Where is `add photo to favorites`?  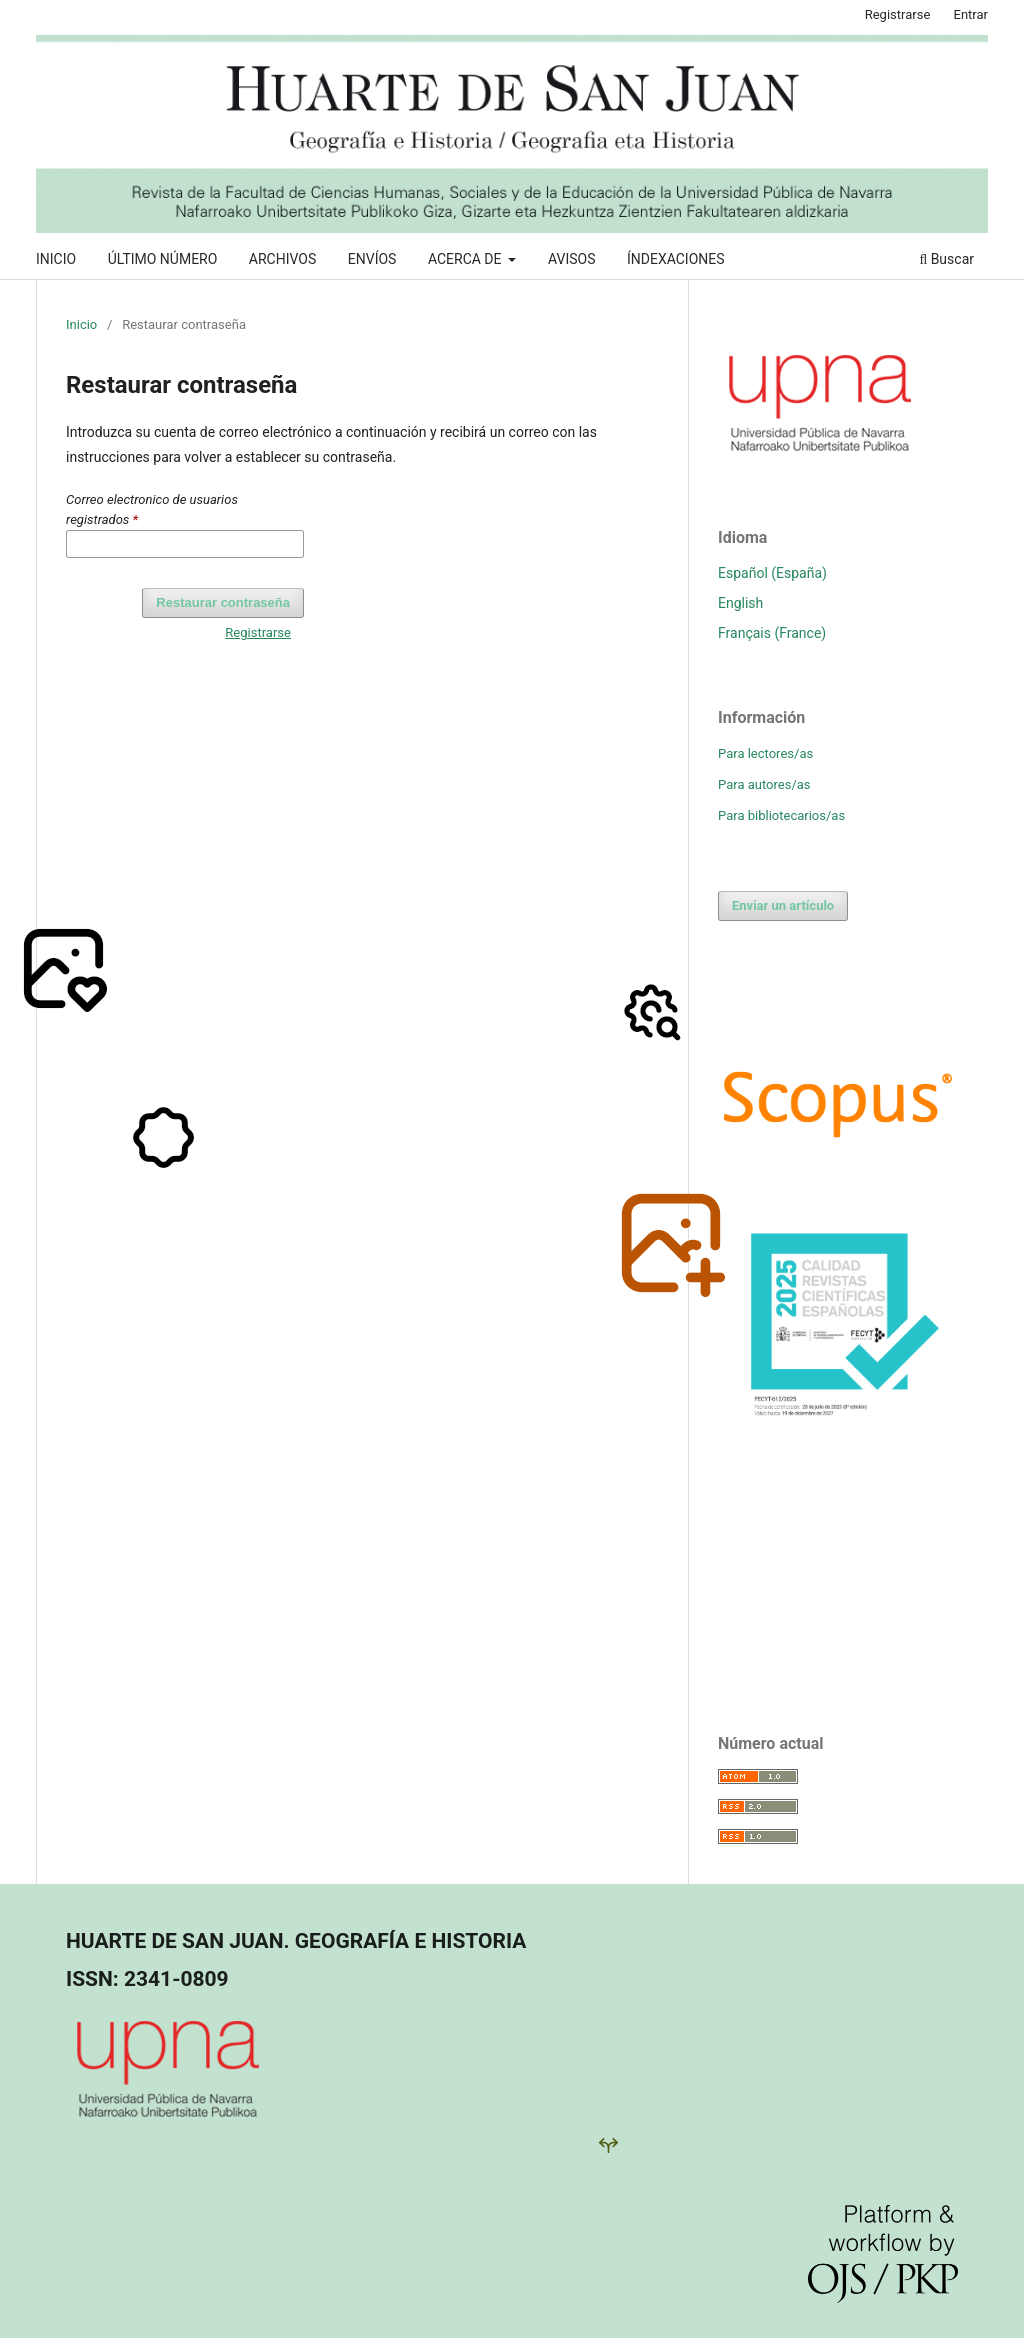
add photo to favorites is located at coordinates (63, 968).